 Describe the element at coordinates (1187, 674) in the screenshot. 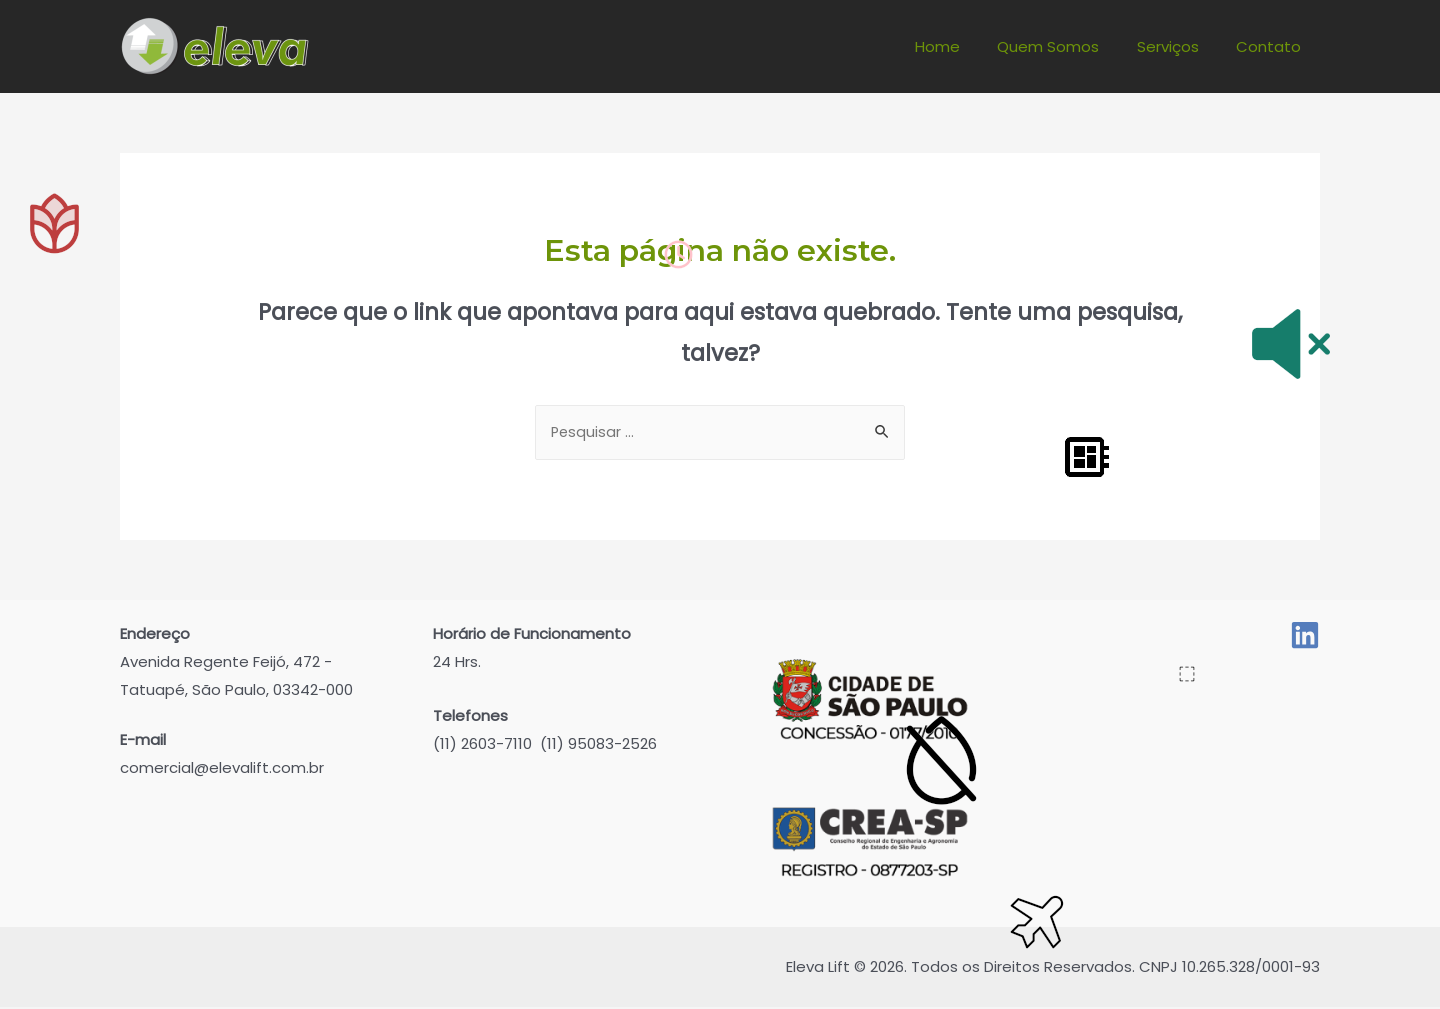

I see `select or highlight an area` at that location.